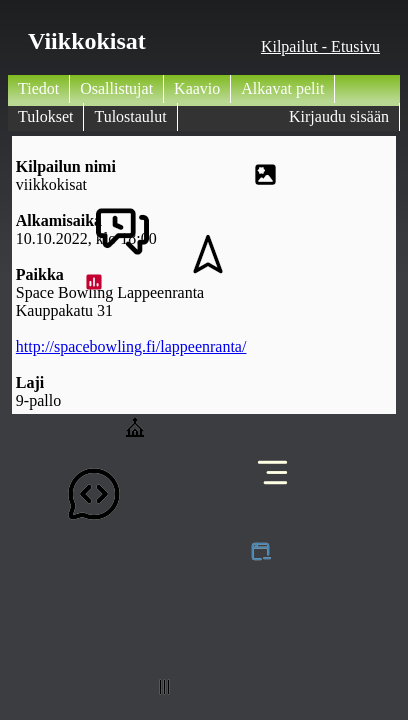  What do you see at coordinates (122, 231) in the screenshot?
I see `indicates an outdated or stale discussion thread` at bounding box center [122, 231].